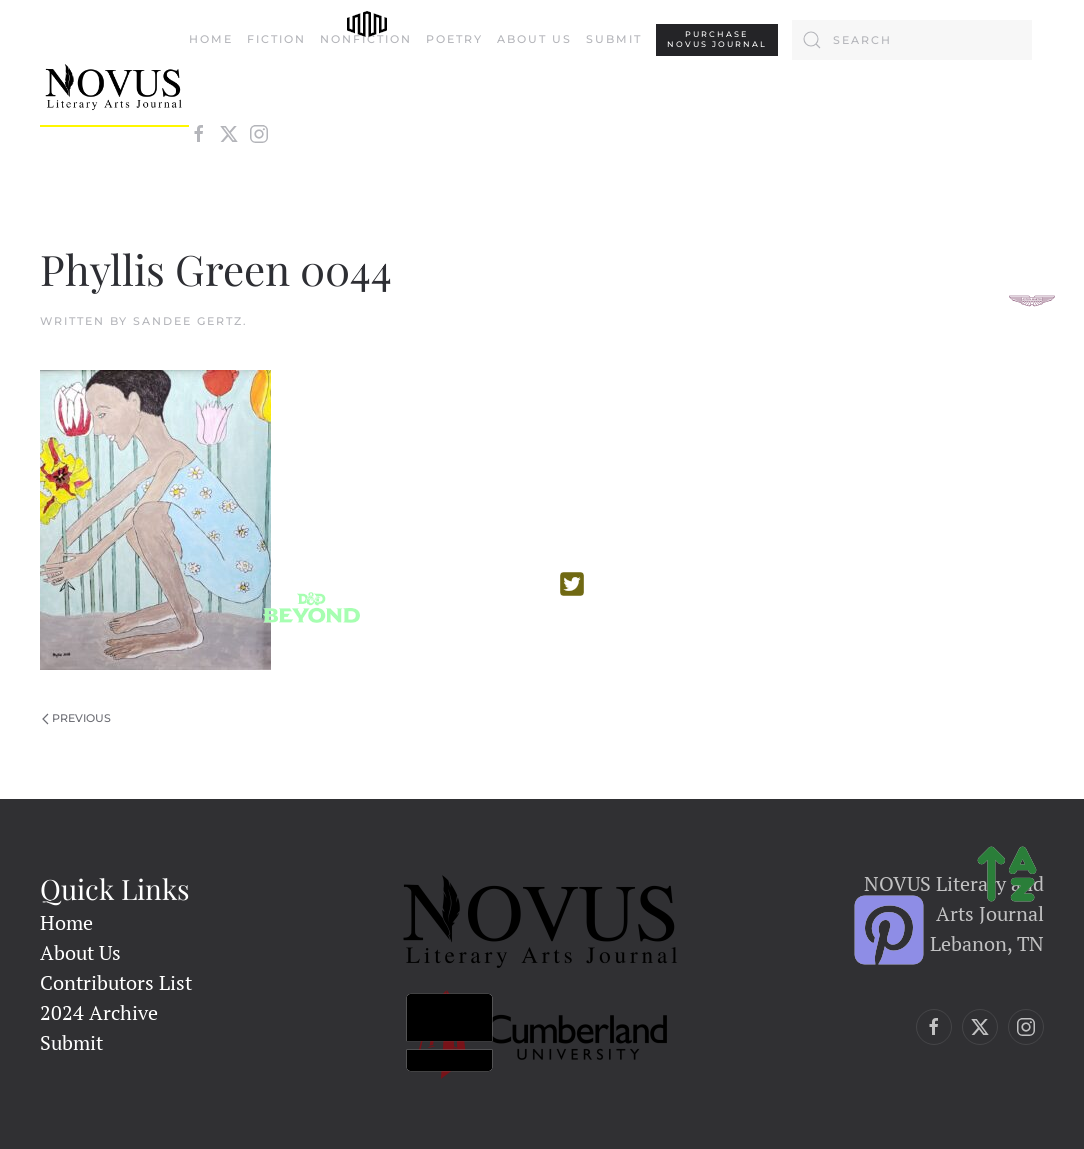  I want to click on switch to bottom panel layout, so click(449, 1032).